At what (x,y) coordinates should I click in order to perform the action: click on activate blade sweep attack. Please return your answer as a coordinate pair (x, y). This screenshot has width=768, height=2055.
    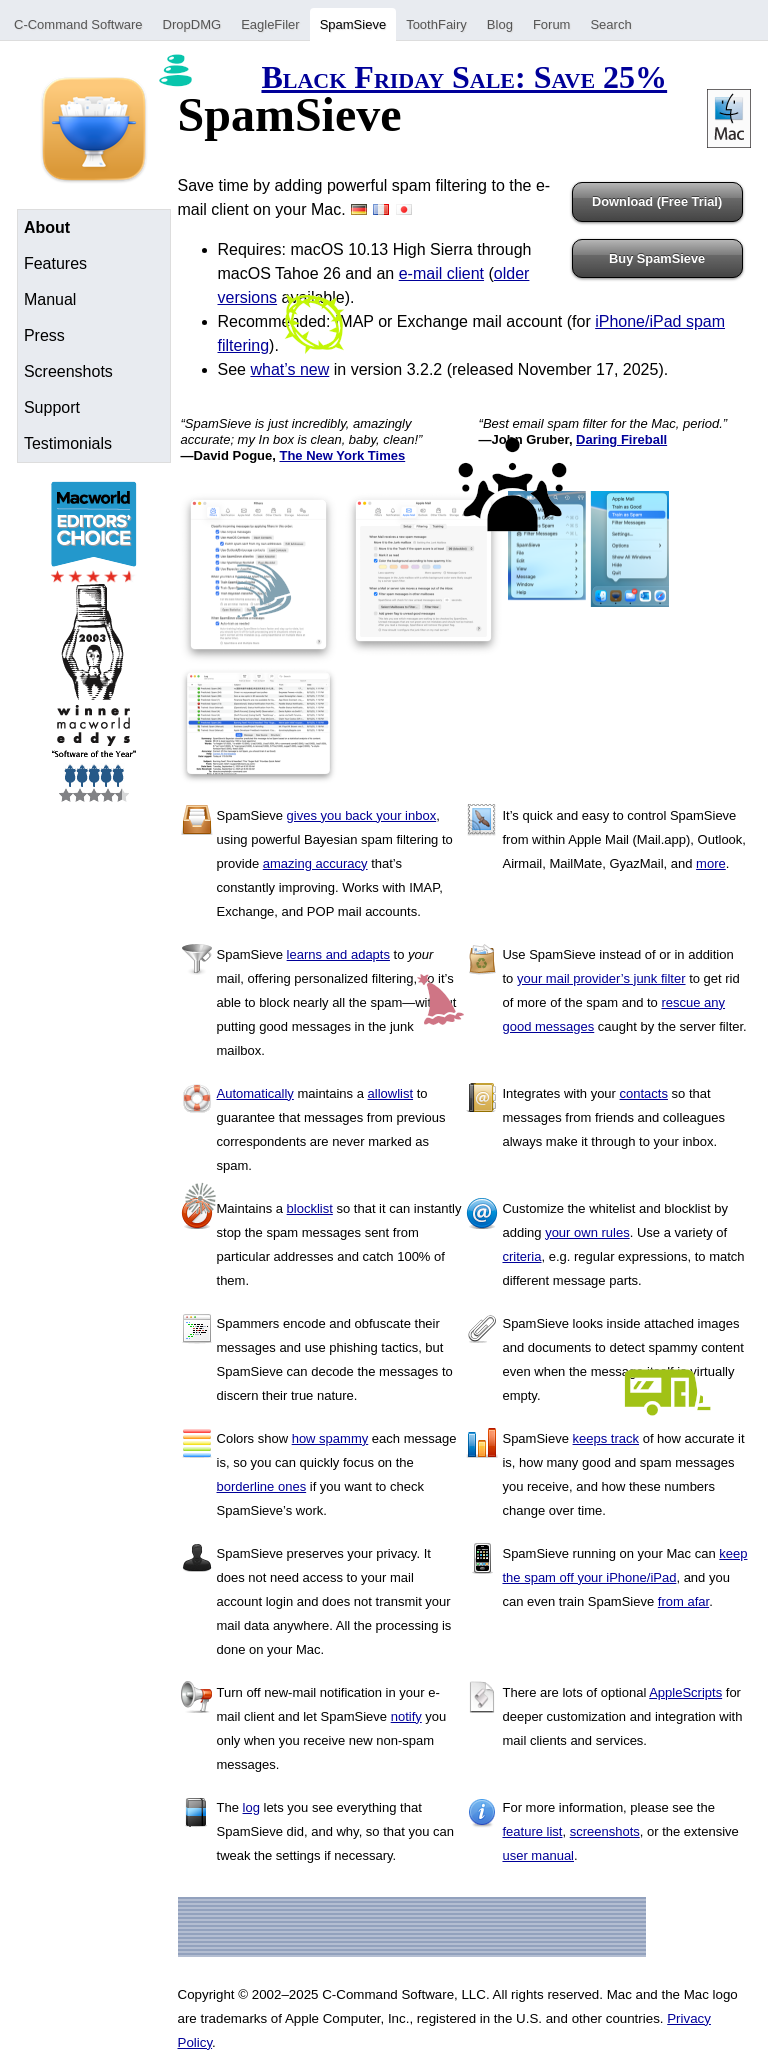
    Looking at the image, I should click on (264, 591).